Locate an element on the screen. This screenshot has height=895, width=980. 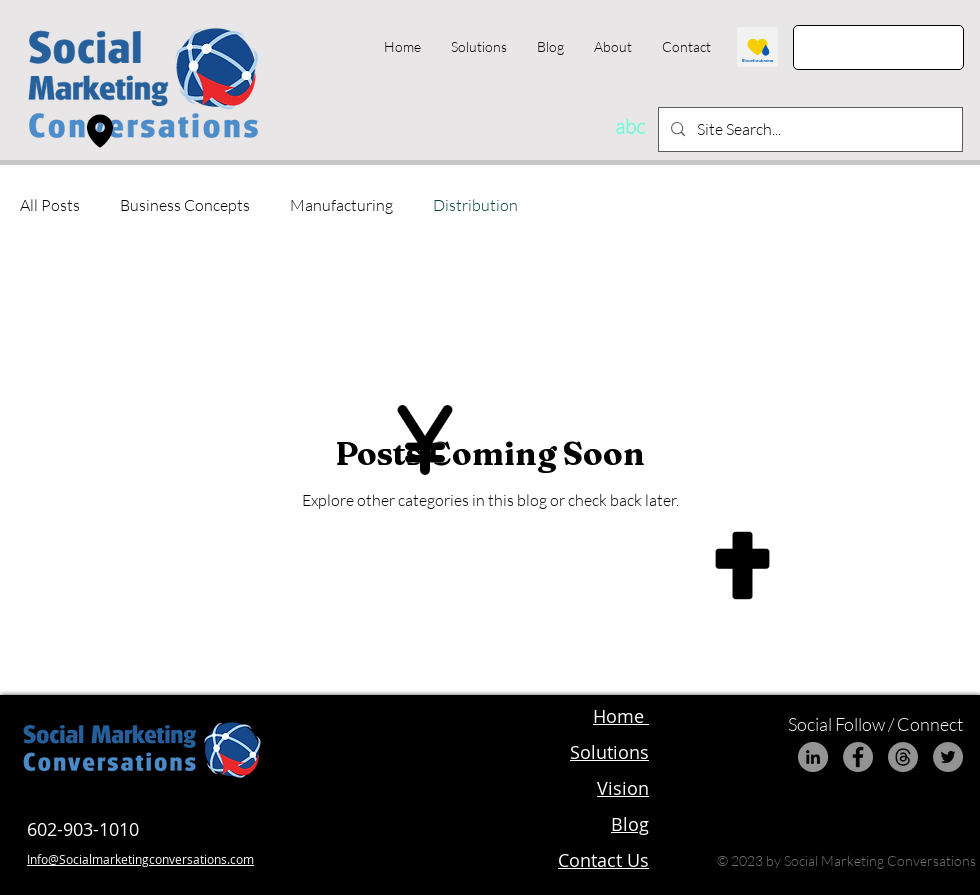
view prices in japanese yen is located at coordinates (425, 440).